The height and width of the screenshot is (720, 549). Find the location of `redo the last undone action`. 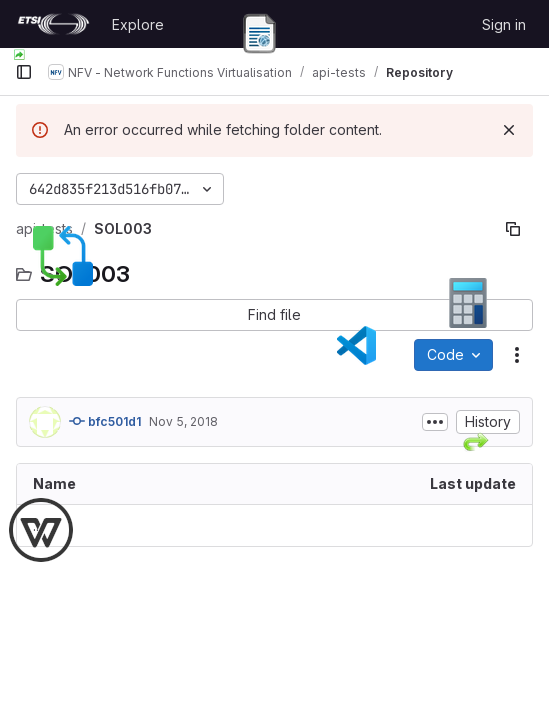

redo the last undone action is located at coordinates (476, 441).